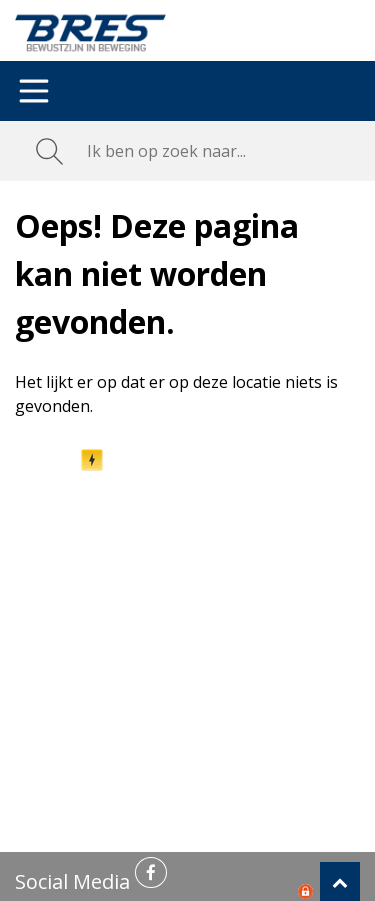  What do you see at coordinates (92, 460) in the screenshot?
I see `open power management settings` at bounding box center [92, 460].